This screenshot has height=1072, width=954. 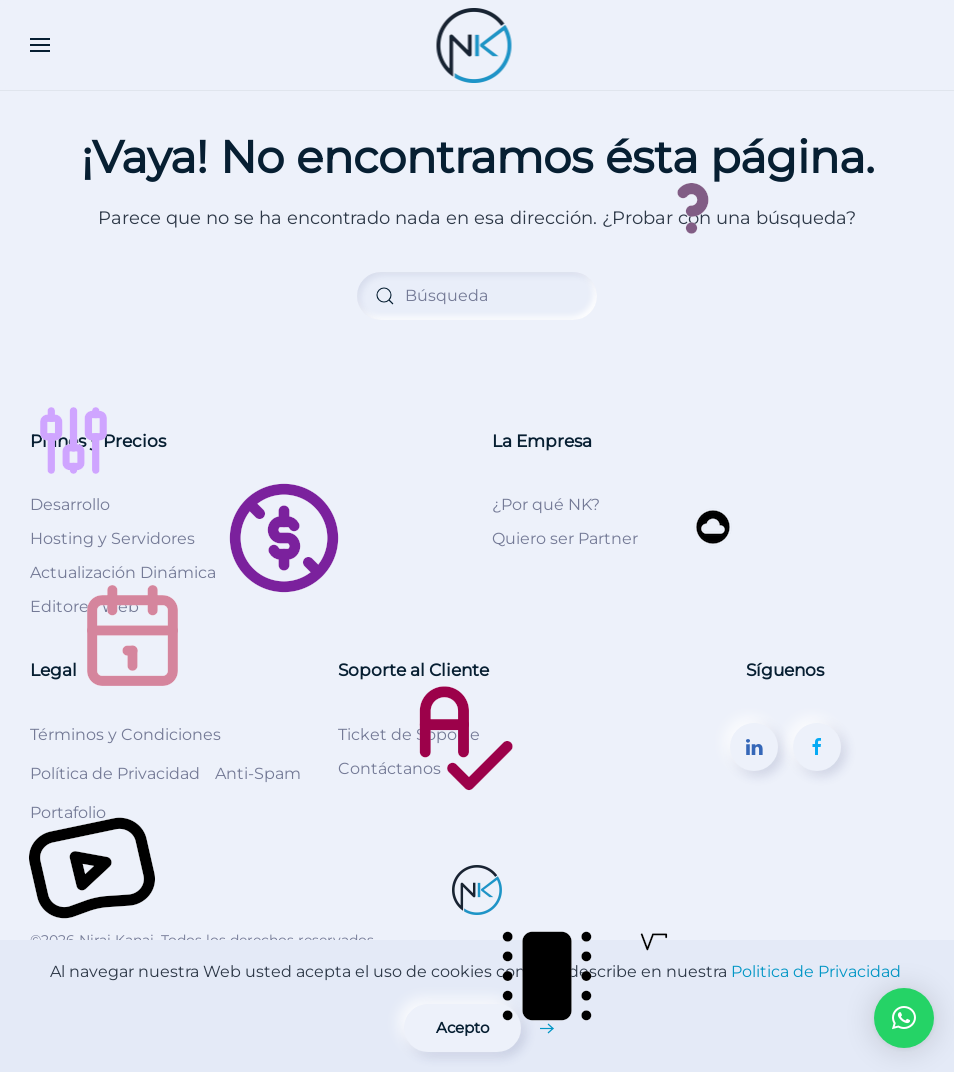 I want to click on access cloud storage, so click(x=713, y=527).